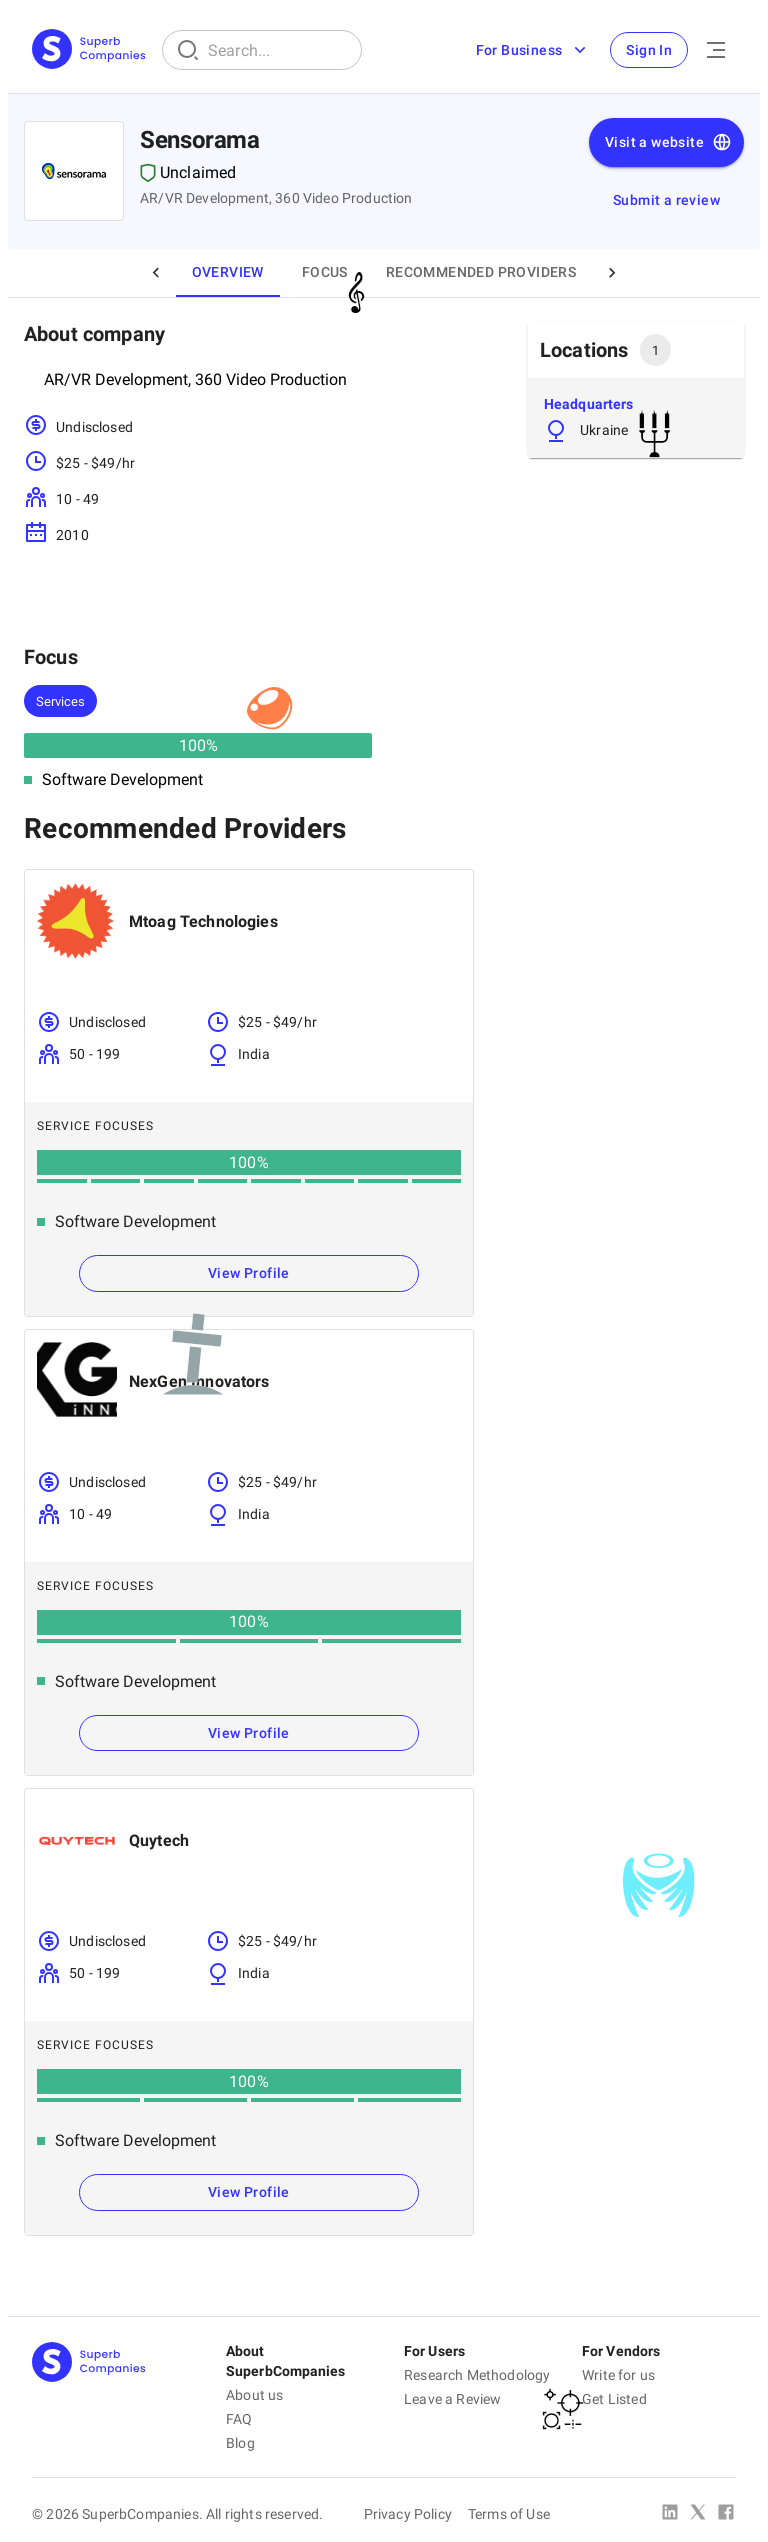  What do you see at coordinates (562, 2409) in the screenshot?
I see `select multiple targets or objects` at bounding box center [562, 2409].